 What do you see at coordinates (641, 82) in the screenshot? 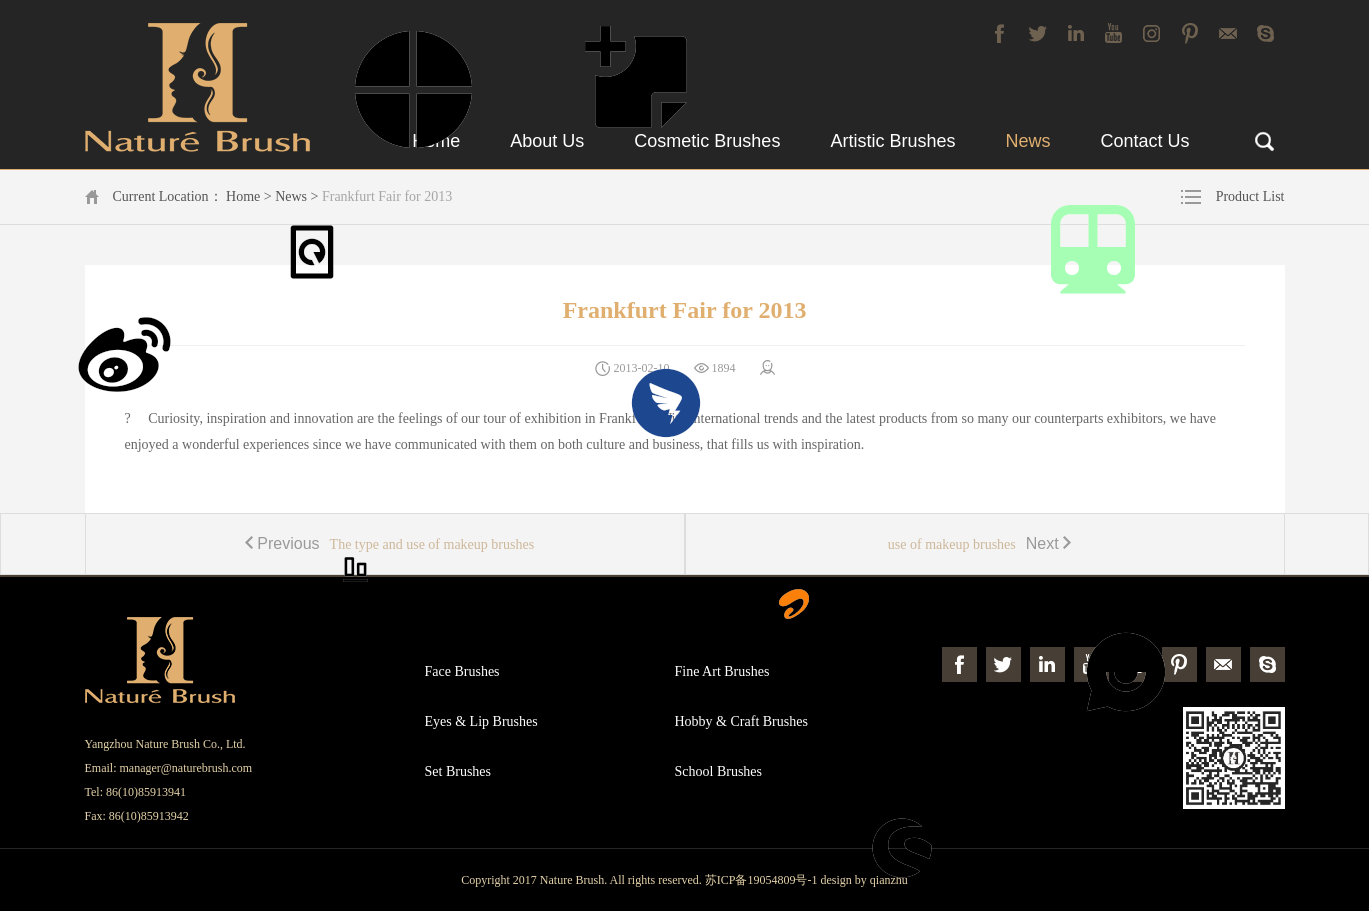
I see `create a new sticky note` at bounding box center [641, 82].